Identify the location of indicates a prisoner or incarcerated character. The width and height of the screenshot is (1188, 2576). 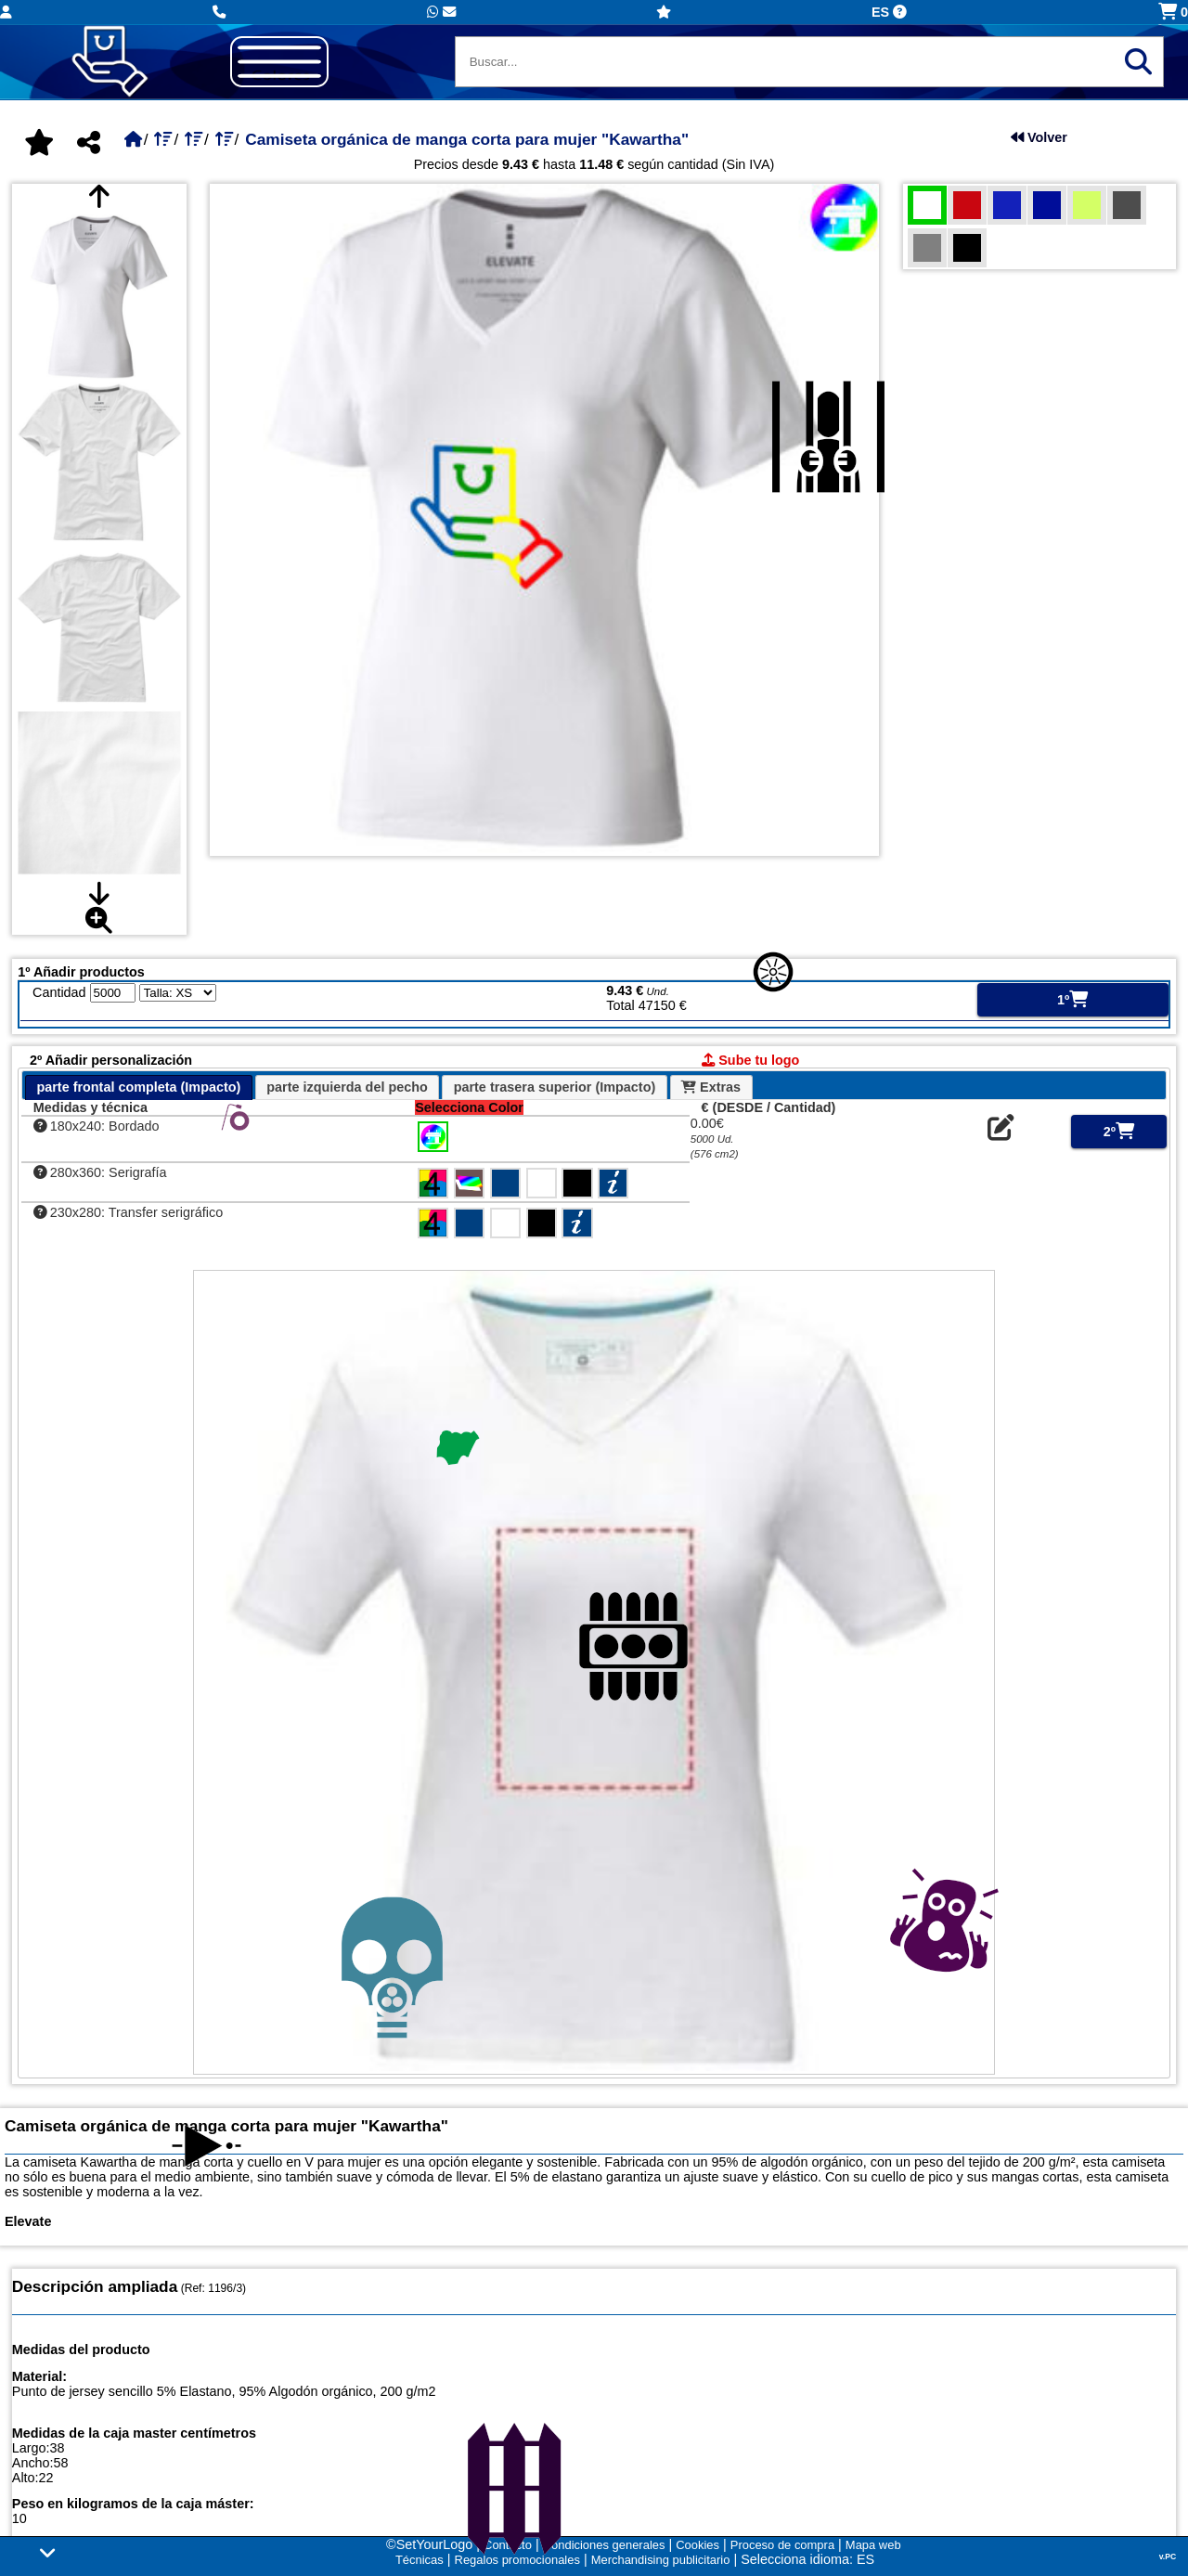
(828, 436).